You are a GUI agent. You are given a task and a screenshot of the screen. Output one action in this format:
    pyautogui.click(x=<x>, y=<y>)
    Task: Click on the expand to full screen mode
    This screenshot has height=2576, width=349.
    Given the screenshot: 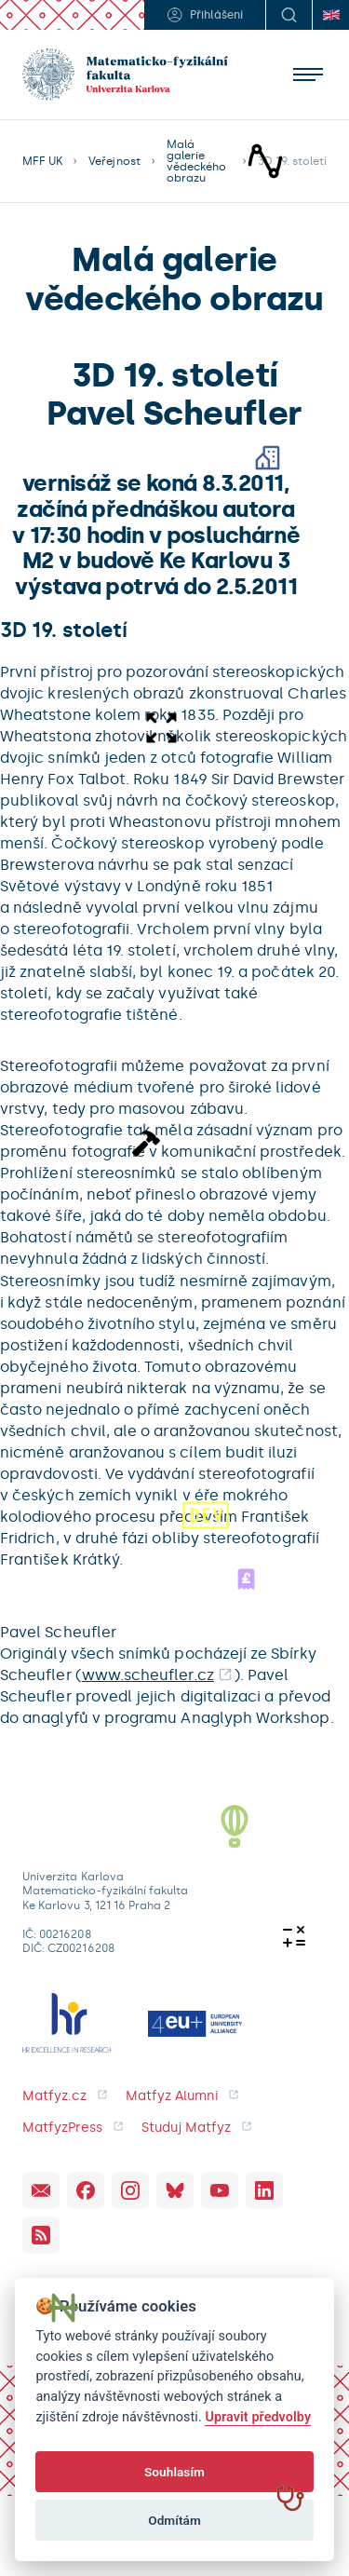 What is the action you would take?
    pyautogui.click(x=161, y=727)
    